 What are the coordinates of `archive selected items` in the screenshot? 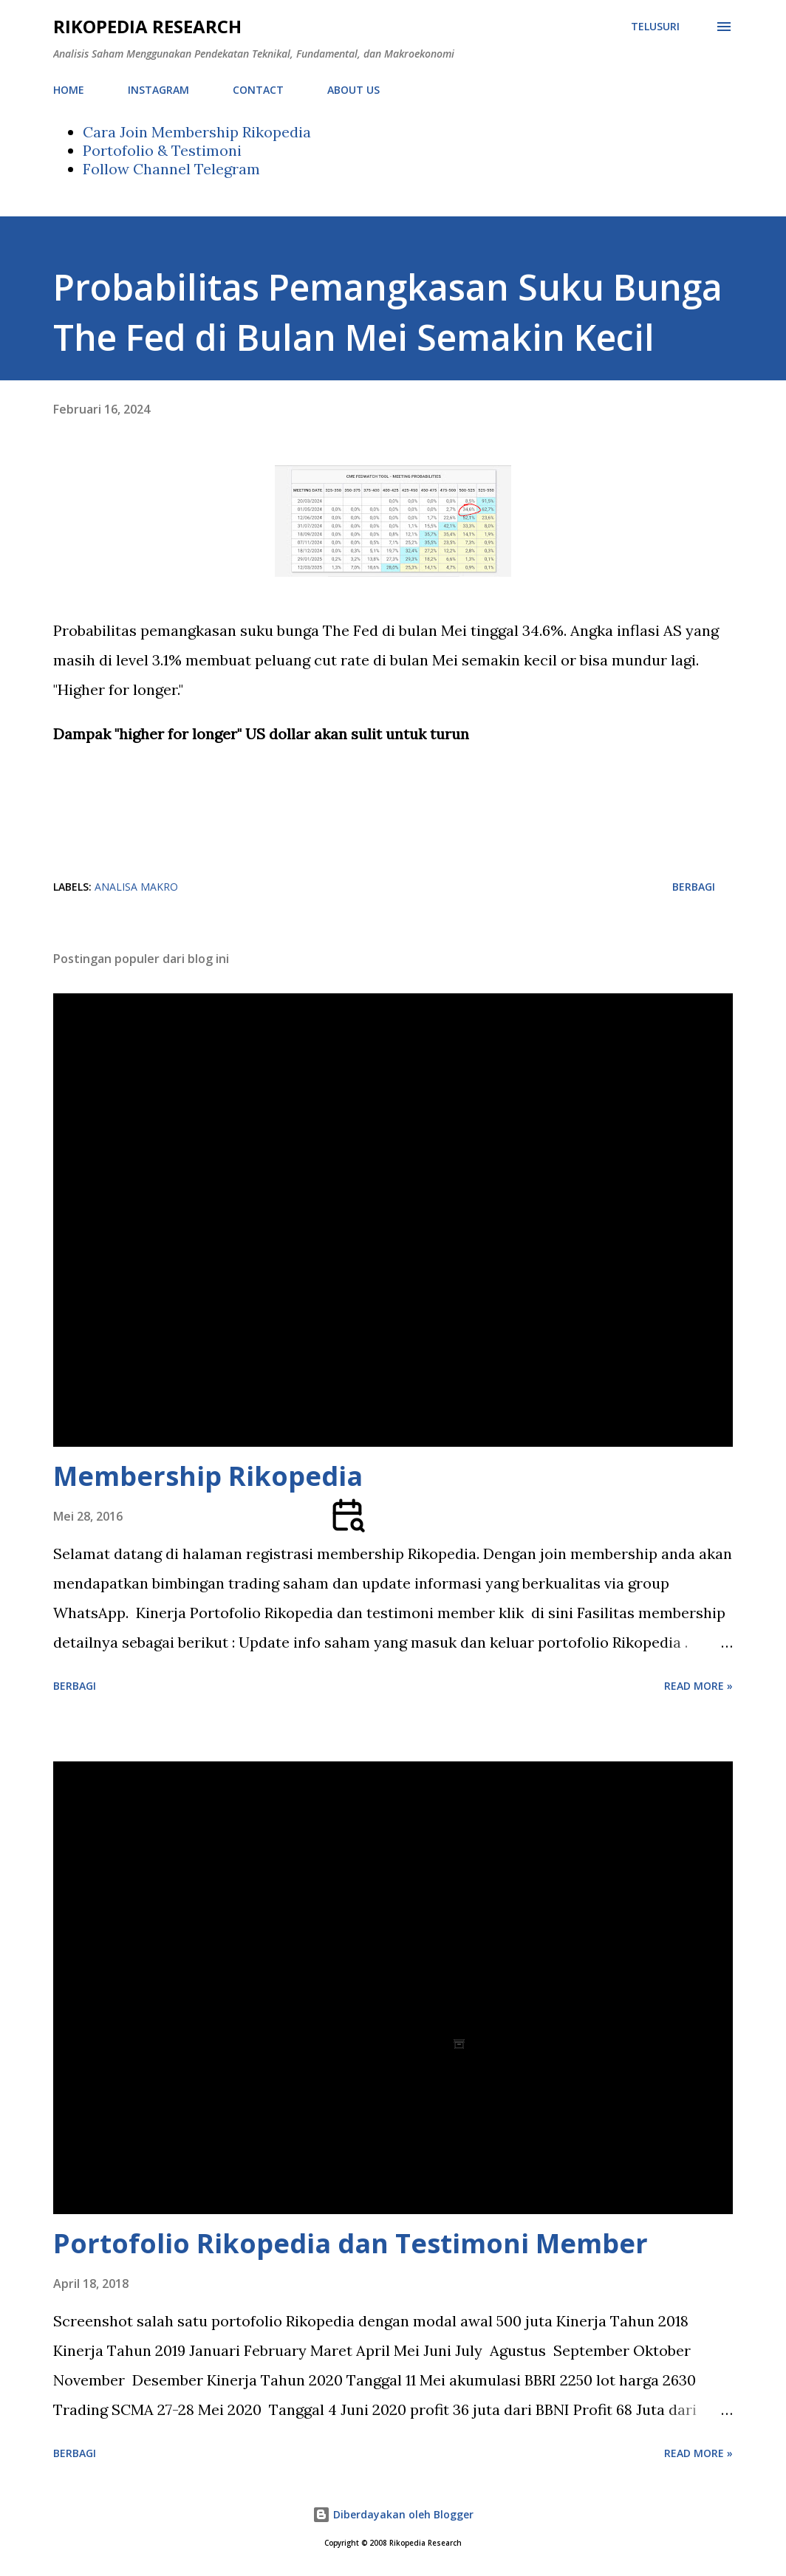 It's located at (459, 2044).